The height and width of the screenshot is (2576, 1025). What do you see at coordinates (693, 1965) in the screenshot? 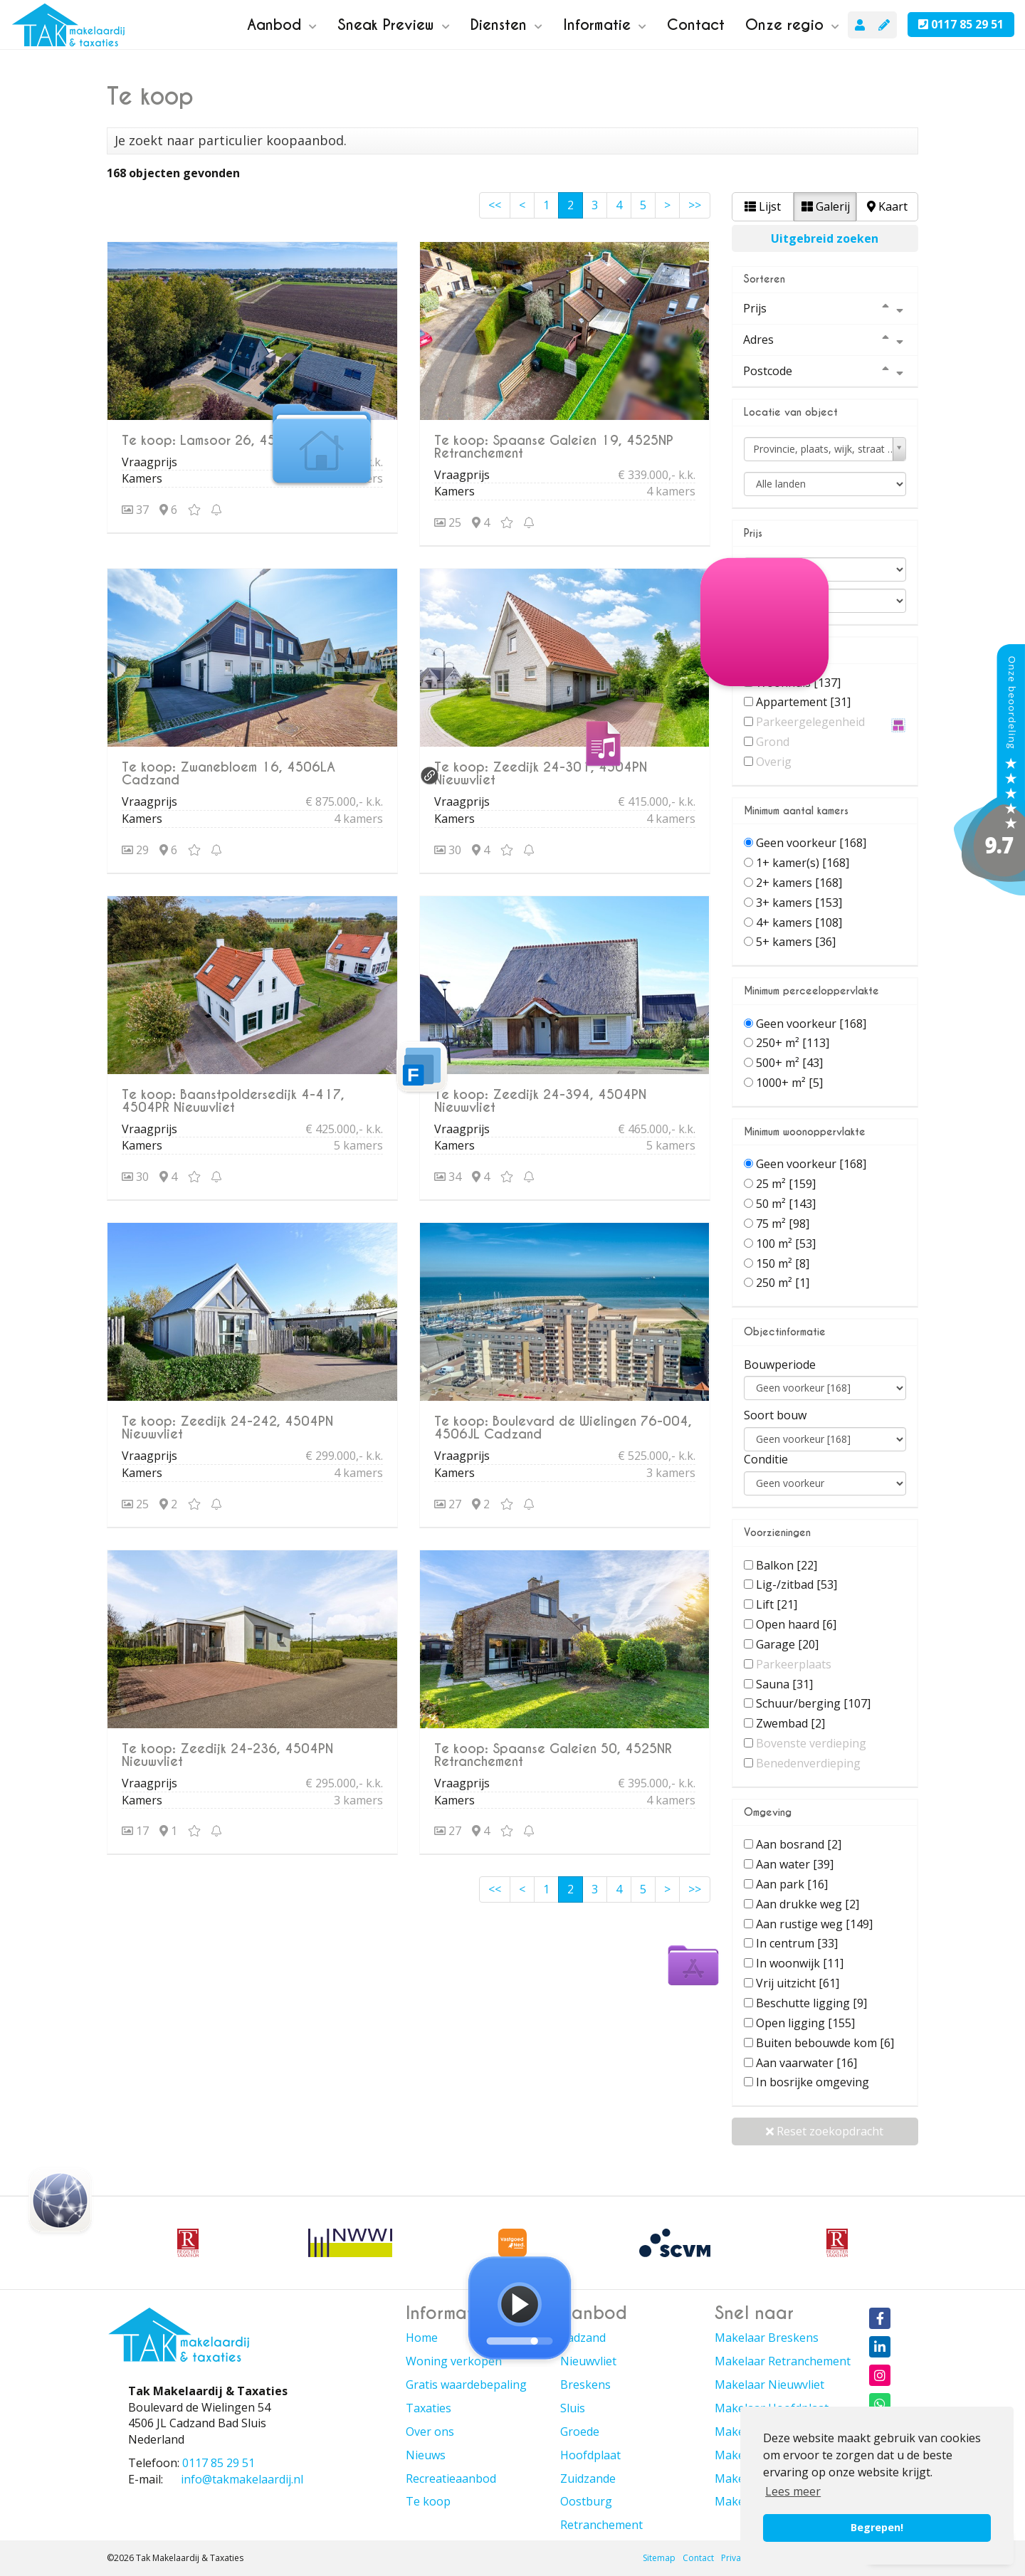
I see `open templates folder` at bounding box center [693, 1965].